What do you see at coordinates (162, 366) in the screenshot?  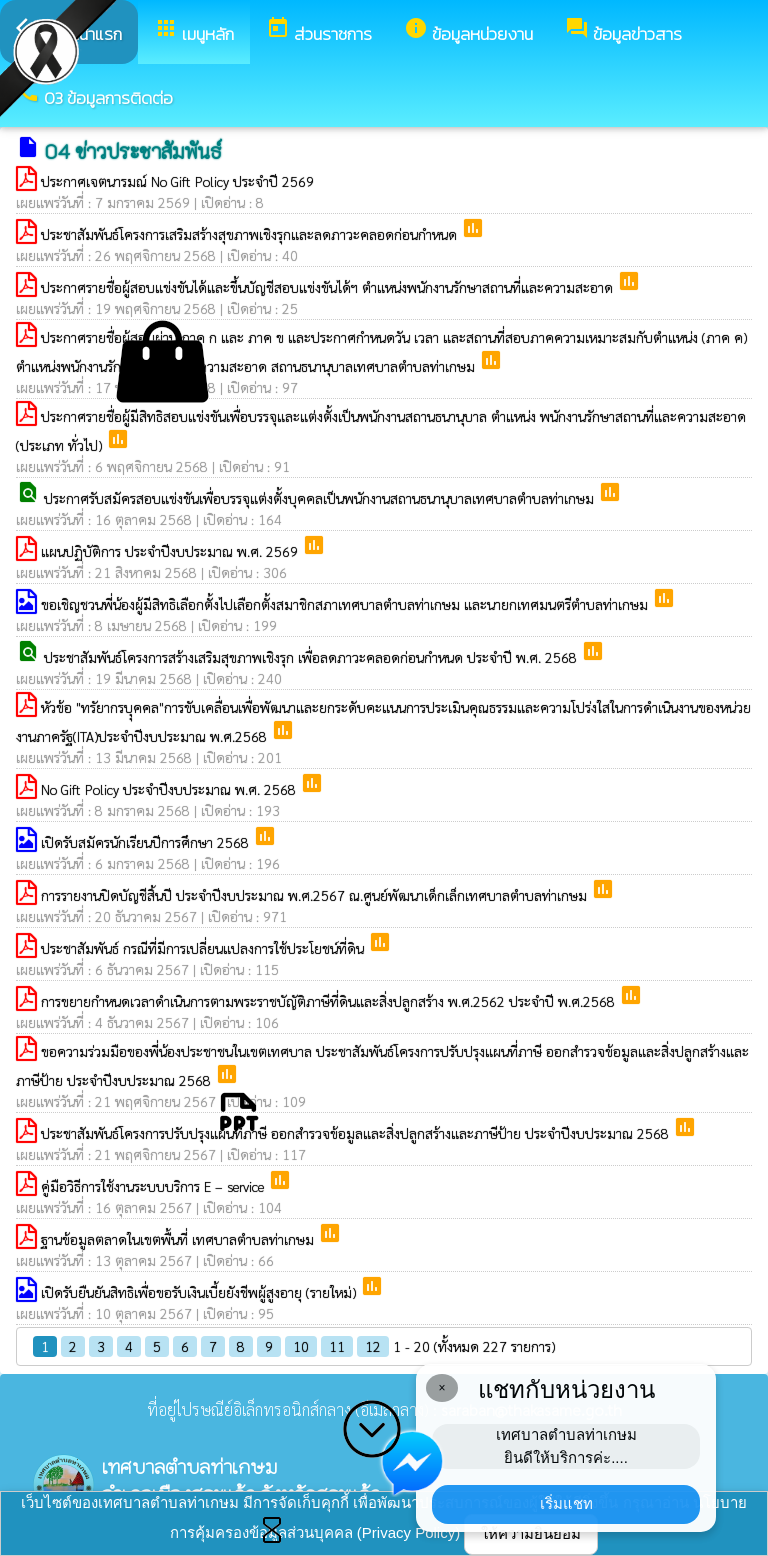 I see `view your shopping bag` at bounding box center [162, 366].